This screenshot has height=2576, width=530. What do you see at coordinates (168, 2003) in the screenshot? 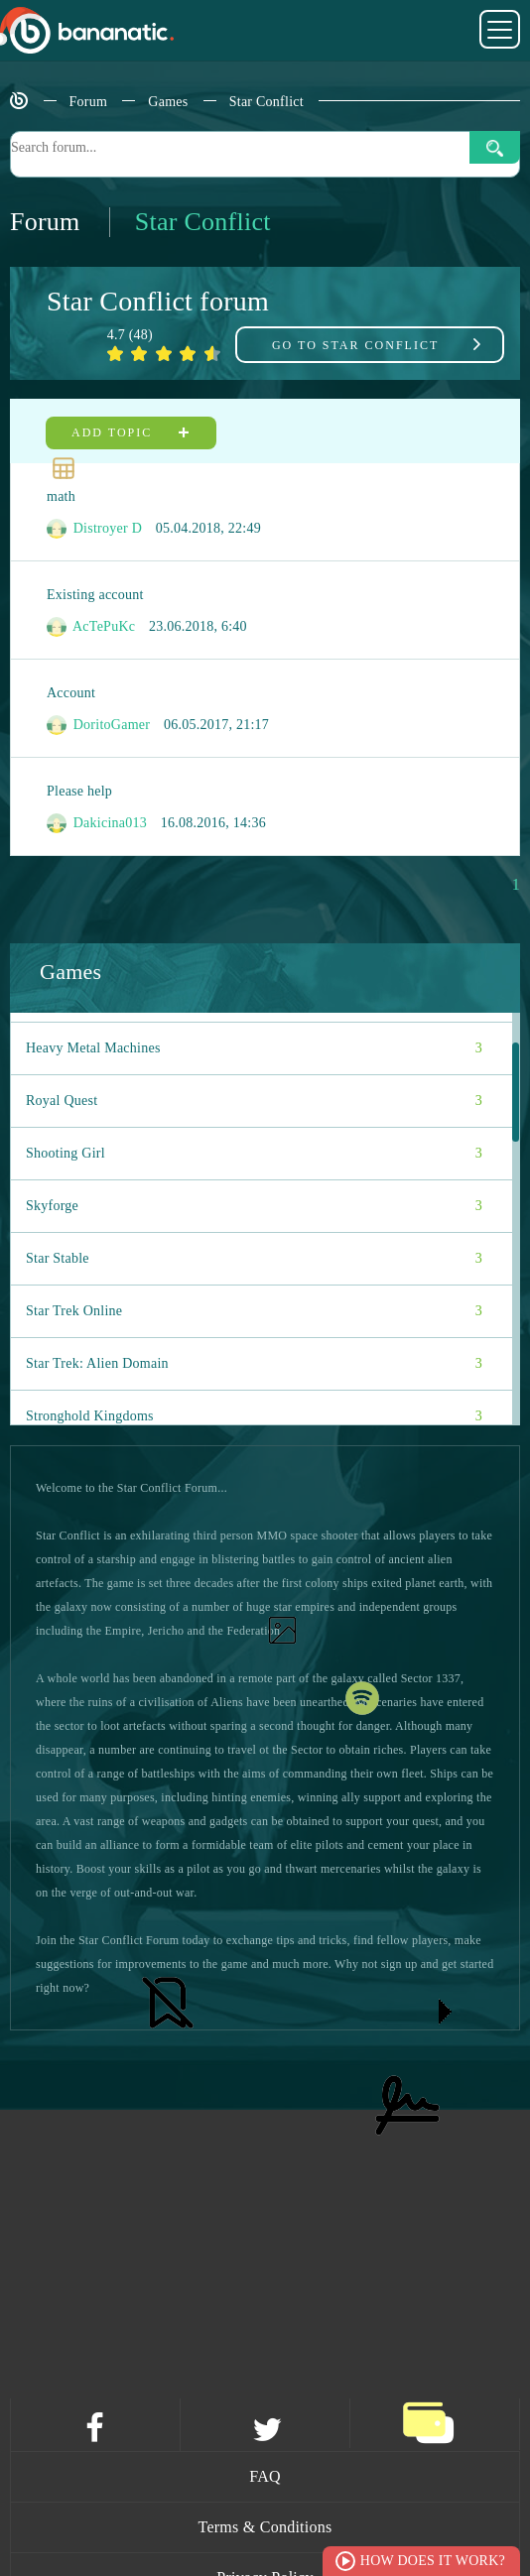
I see `remove item from bookmarks` at bounding box center [168, 2003].